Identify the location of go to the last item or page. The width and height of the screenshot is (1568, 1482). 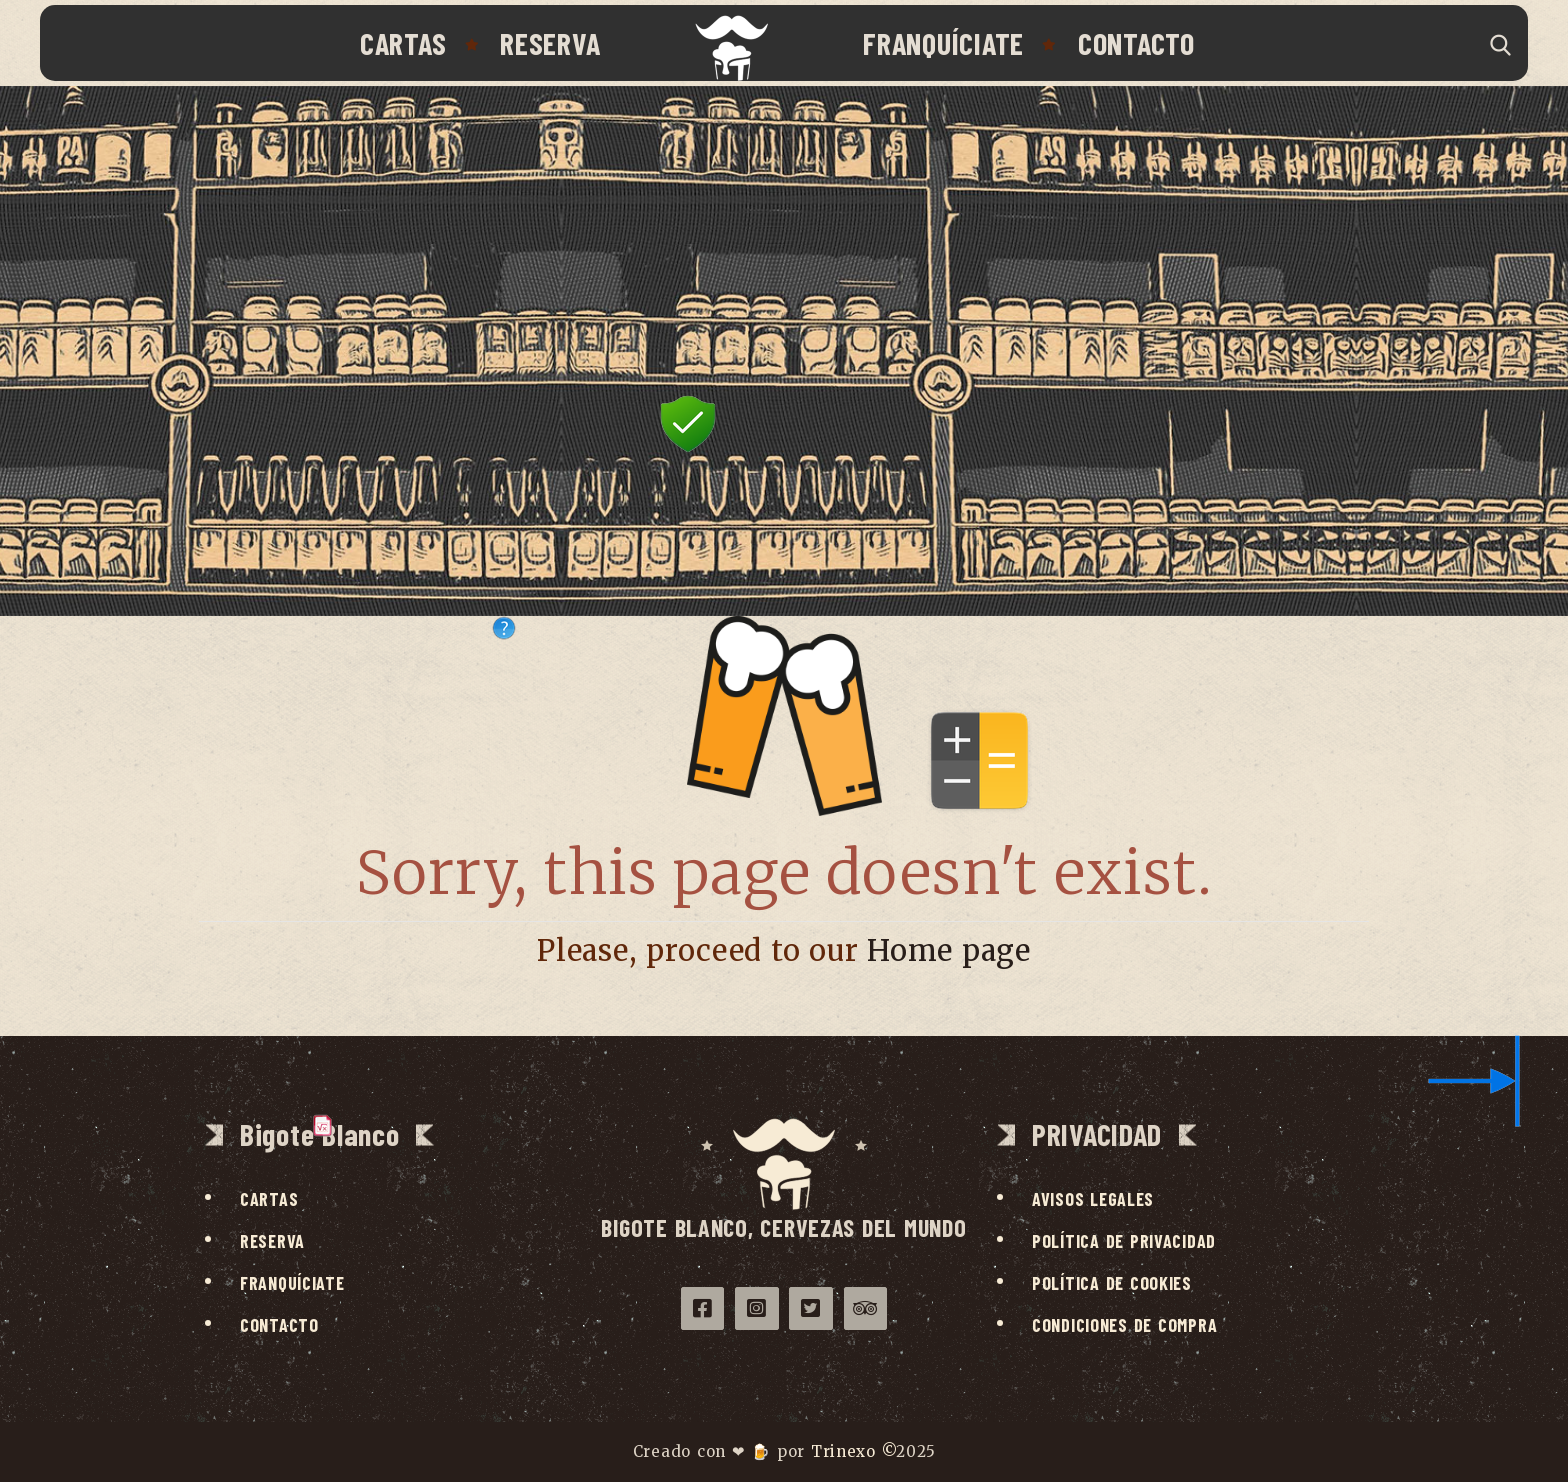
(1474, 1081).